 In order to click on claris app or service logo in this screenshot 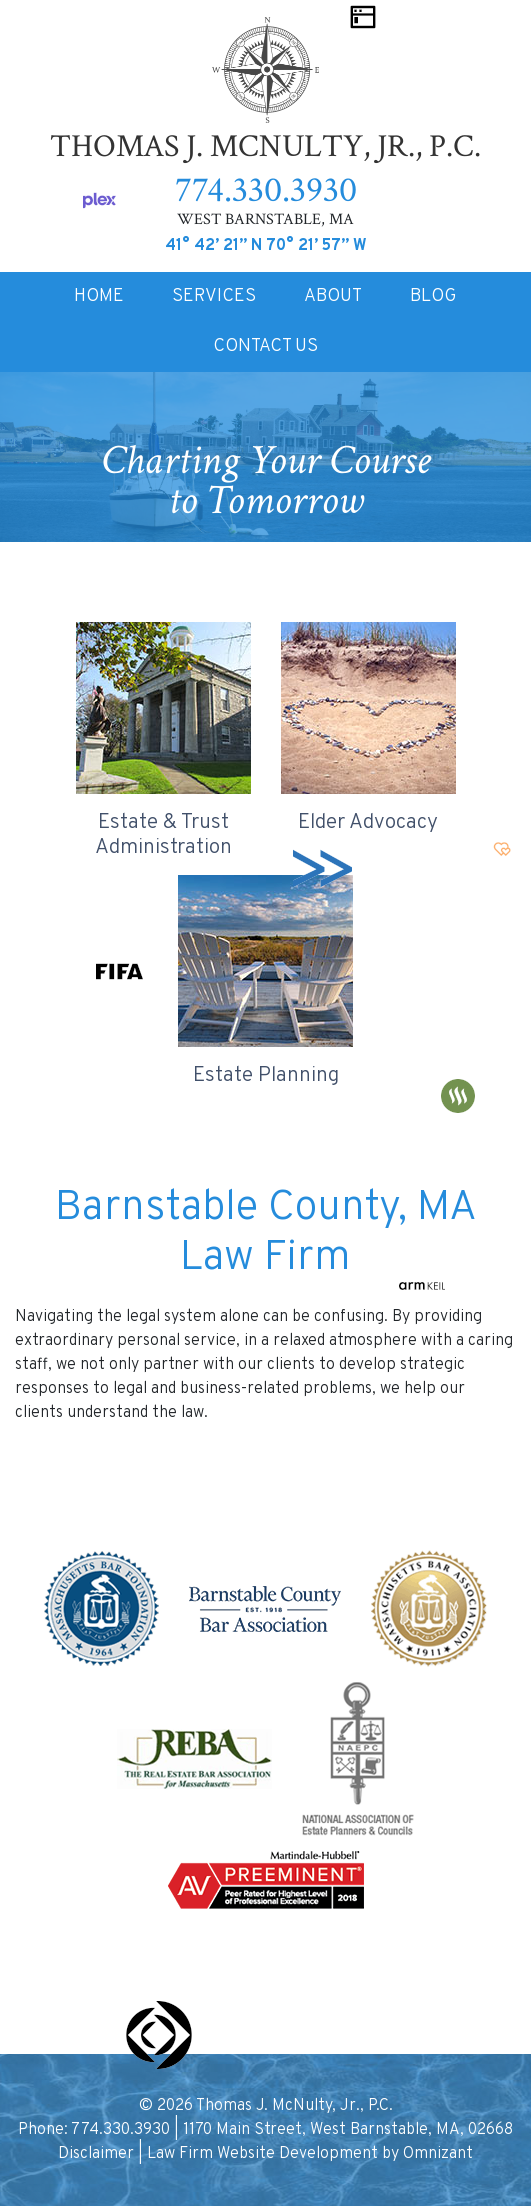, I will do `click(159, 2035)`.